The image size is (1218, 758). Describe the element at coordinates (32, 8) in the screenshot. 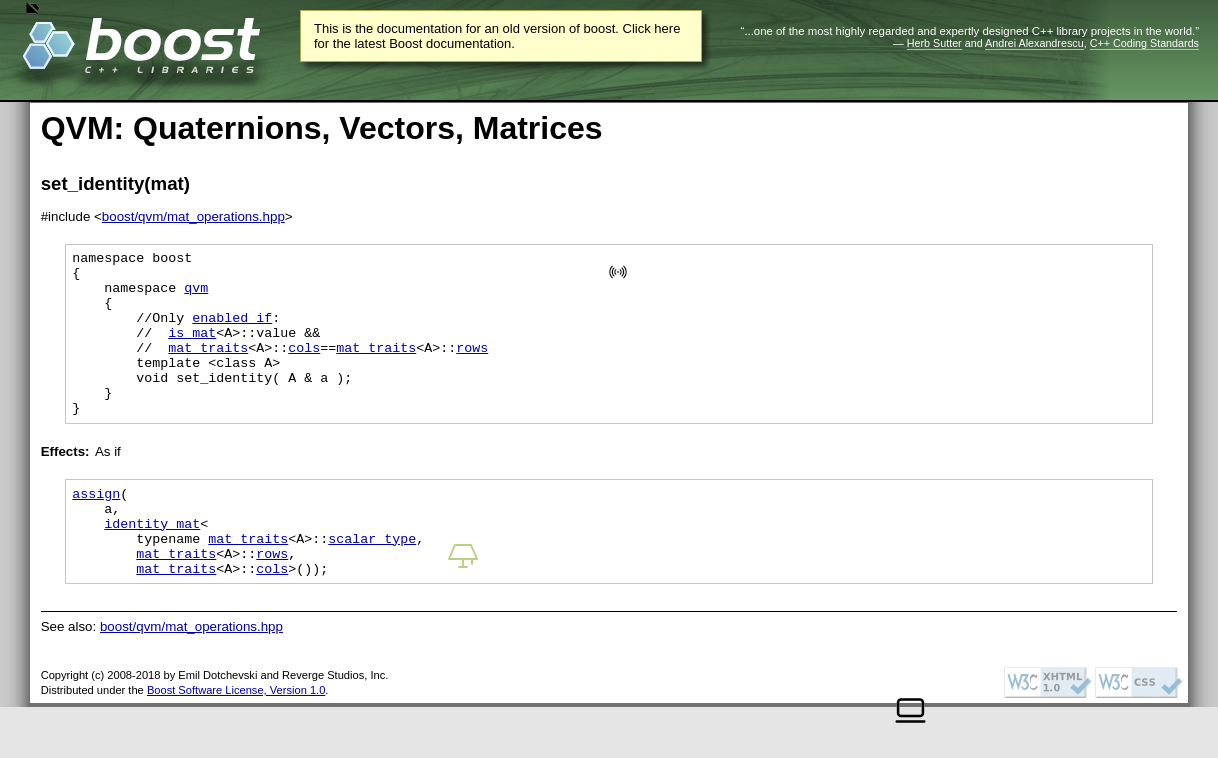

I see `remove a label or tag` at that location.